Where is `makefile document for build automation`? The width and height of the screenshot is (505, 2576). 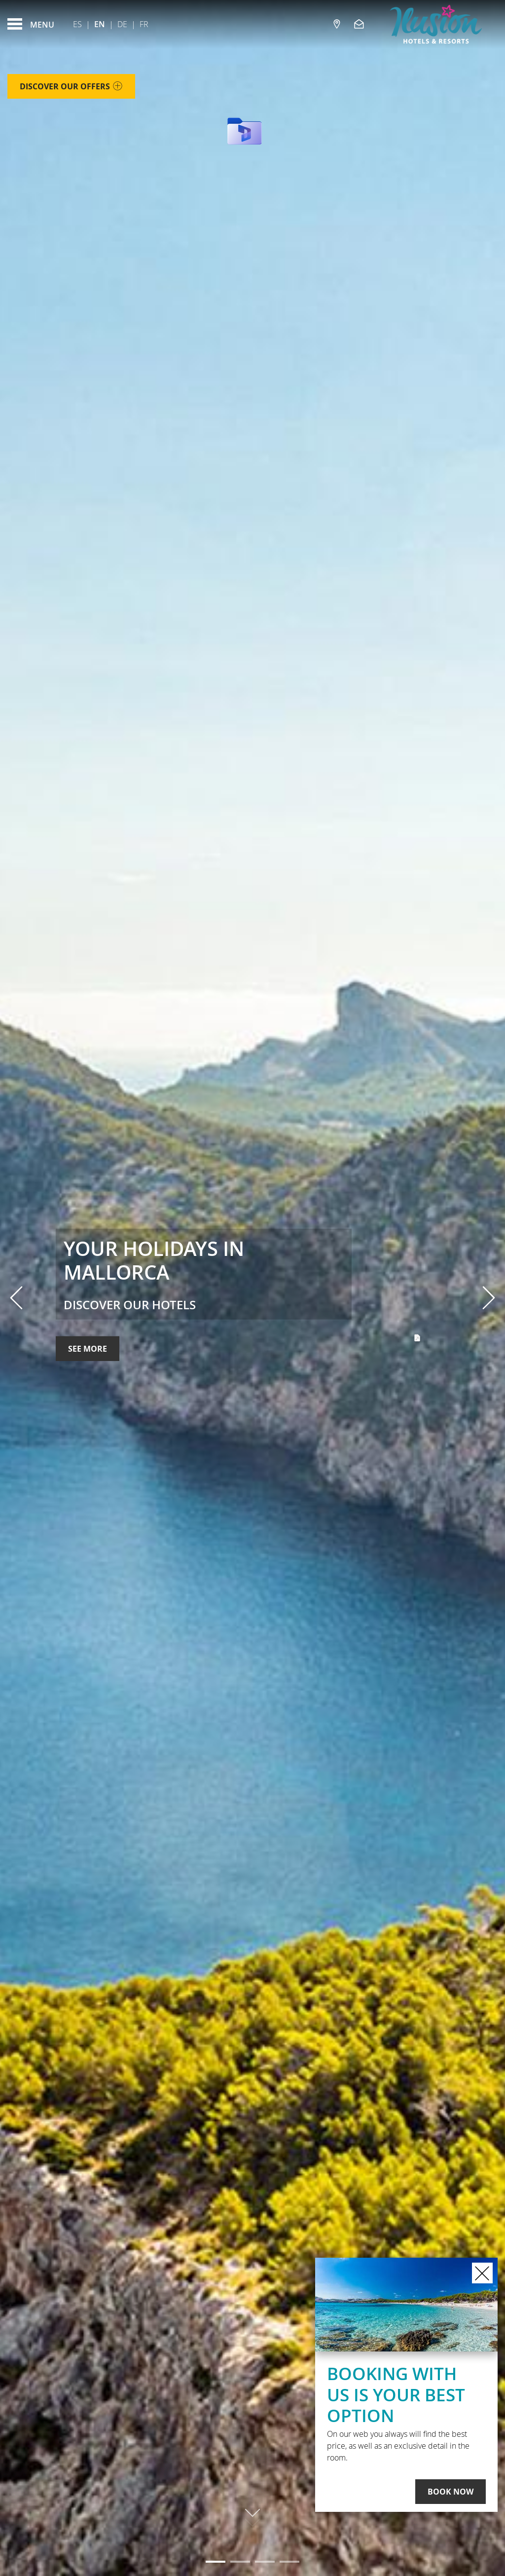
makefile document for build automation is located at coordinates (417, 1338).